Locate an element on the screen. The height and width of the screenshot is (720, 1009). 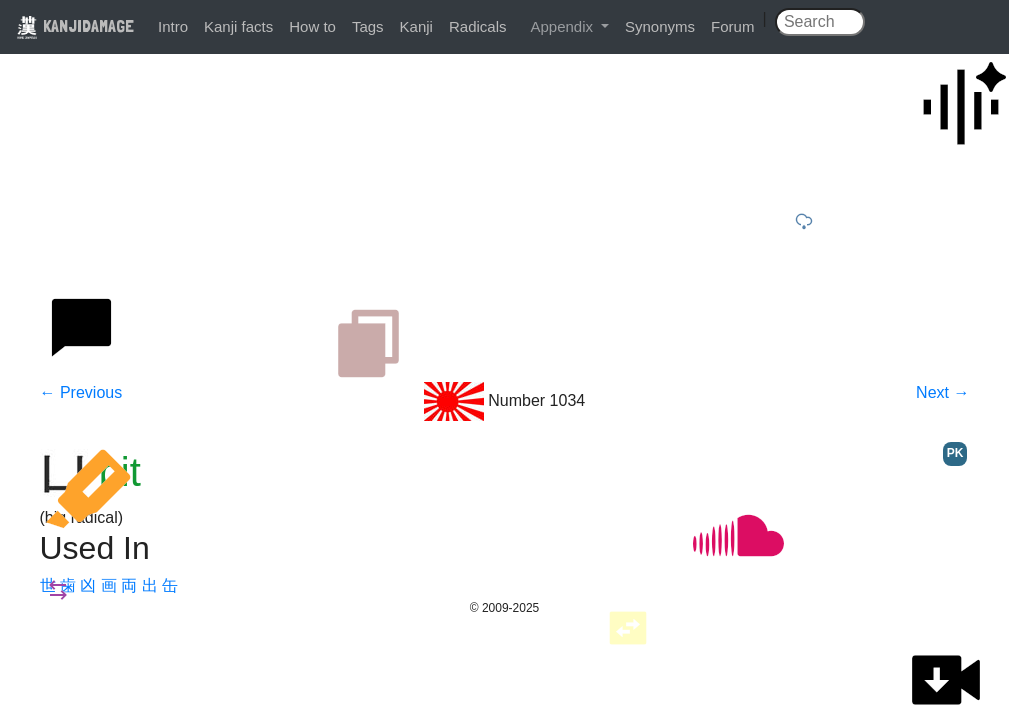
download a video file is located at coordinates (946, 680).